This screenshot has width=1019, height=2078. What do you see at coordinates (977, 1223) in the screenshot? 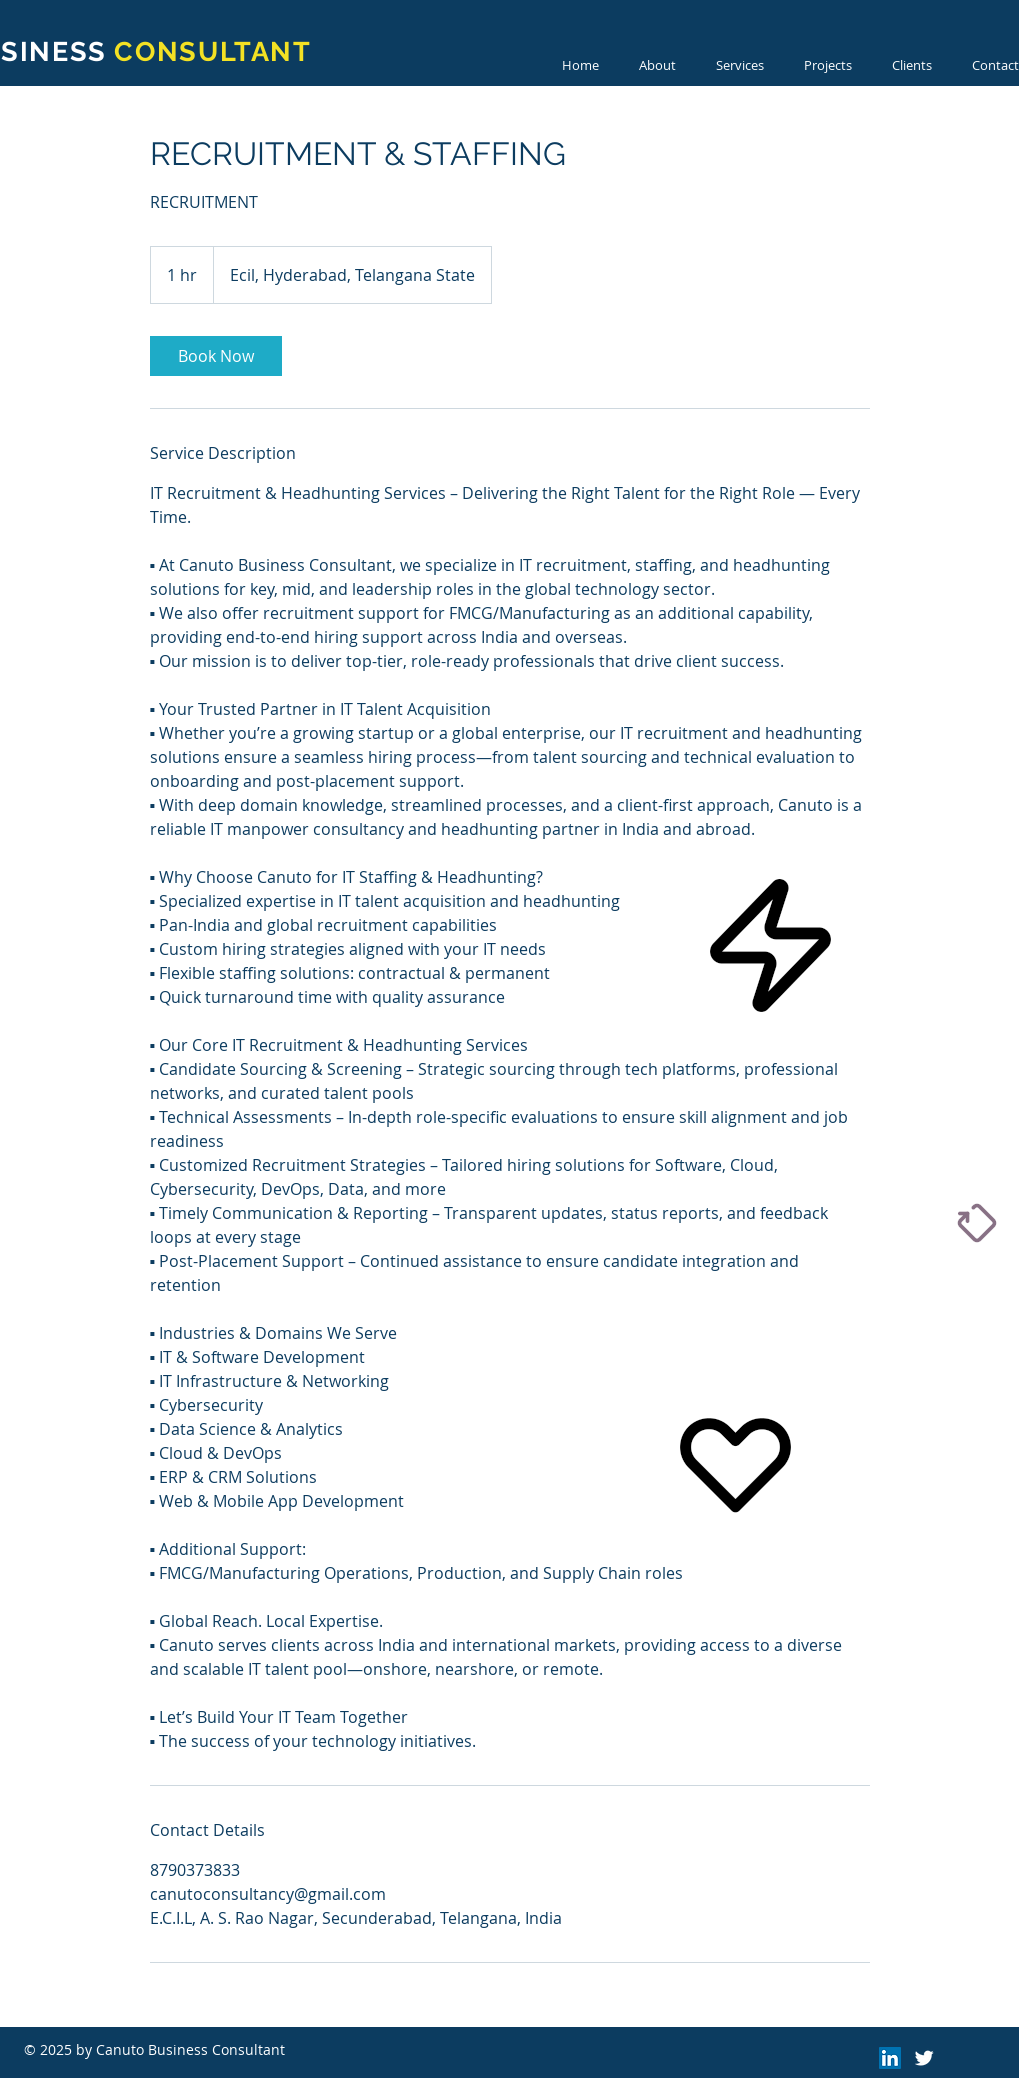
I see `rotate image or element` at bounding box center [977, 1223].